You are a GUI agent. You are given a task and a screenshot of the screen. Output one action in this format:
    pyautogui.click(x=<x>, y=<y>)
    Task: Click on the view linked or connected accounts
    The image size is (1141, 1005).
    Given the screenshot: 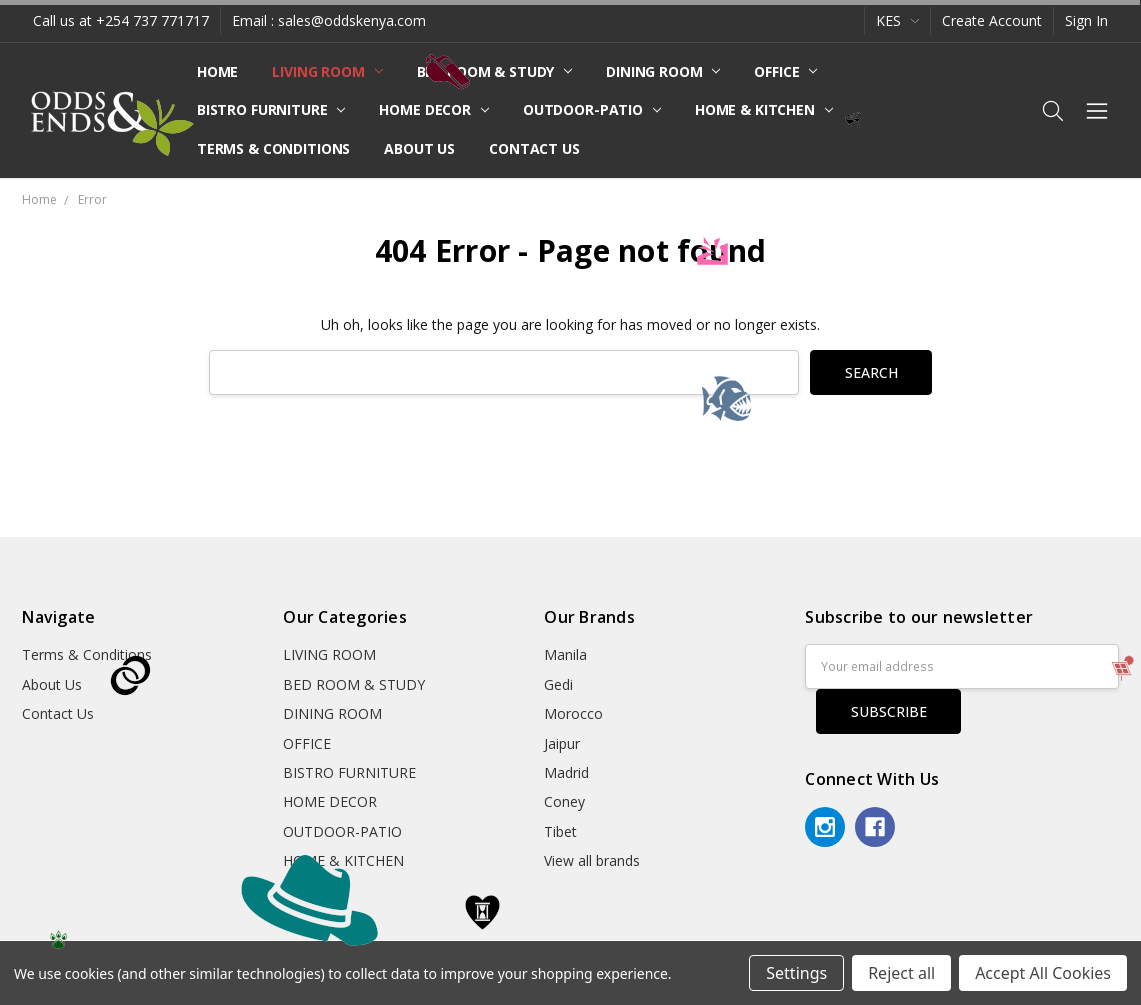 What is the action you would take?
    pyautogui.click(x=130, y=675)
    